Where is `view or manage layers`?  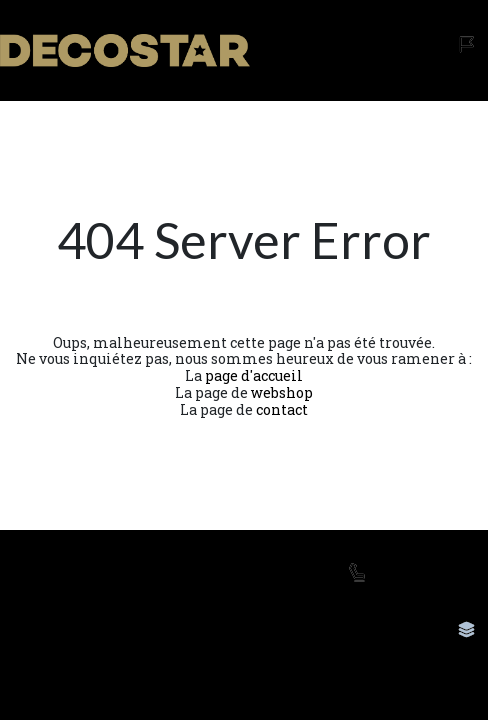 view or manage layers is located at coordinates (466, 629).